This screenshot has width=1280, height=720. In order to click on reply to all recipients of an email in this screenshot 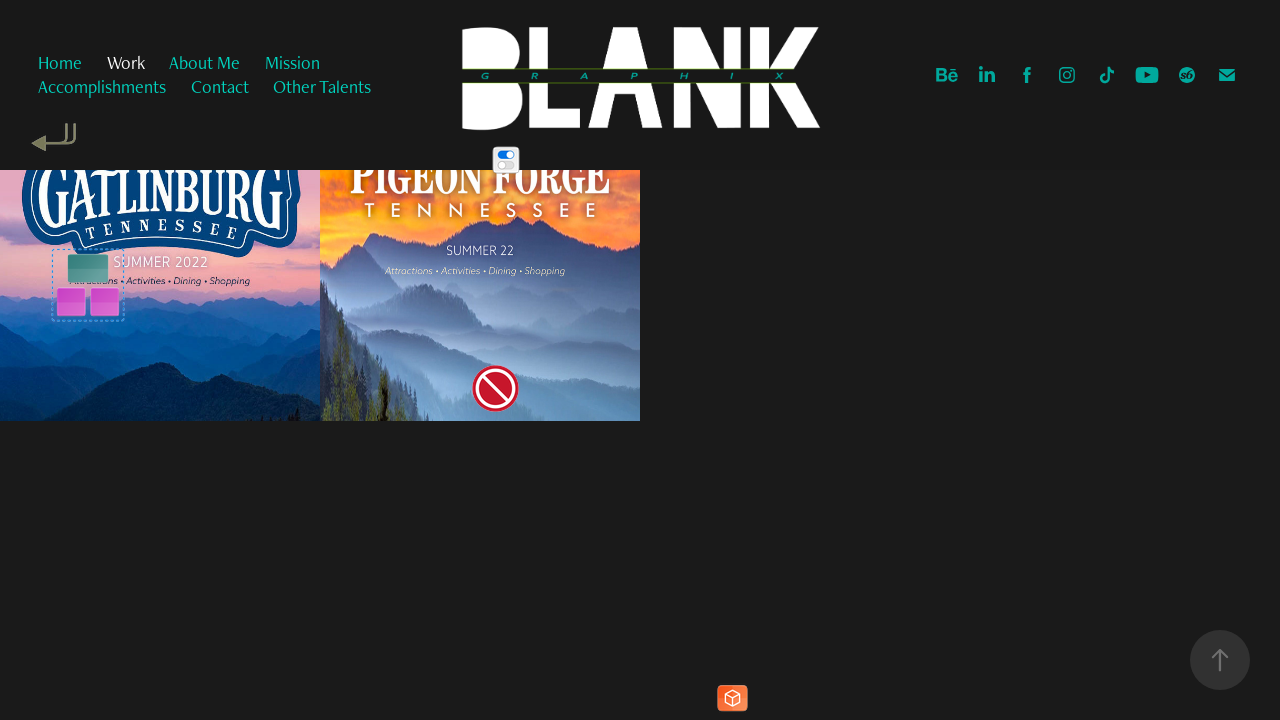, I will do `click(53, 137)`.